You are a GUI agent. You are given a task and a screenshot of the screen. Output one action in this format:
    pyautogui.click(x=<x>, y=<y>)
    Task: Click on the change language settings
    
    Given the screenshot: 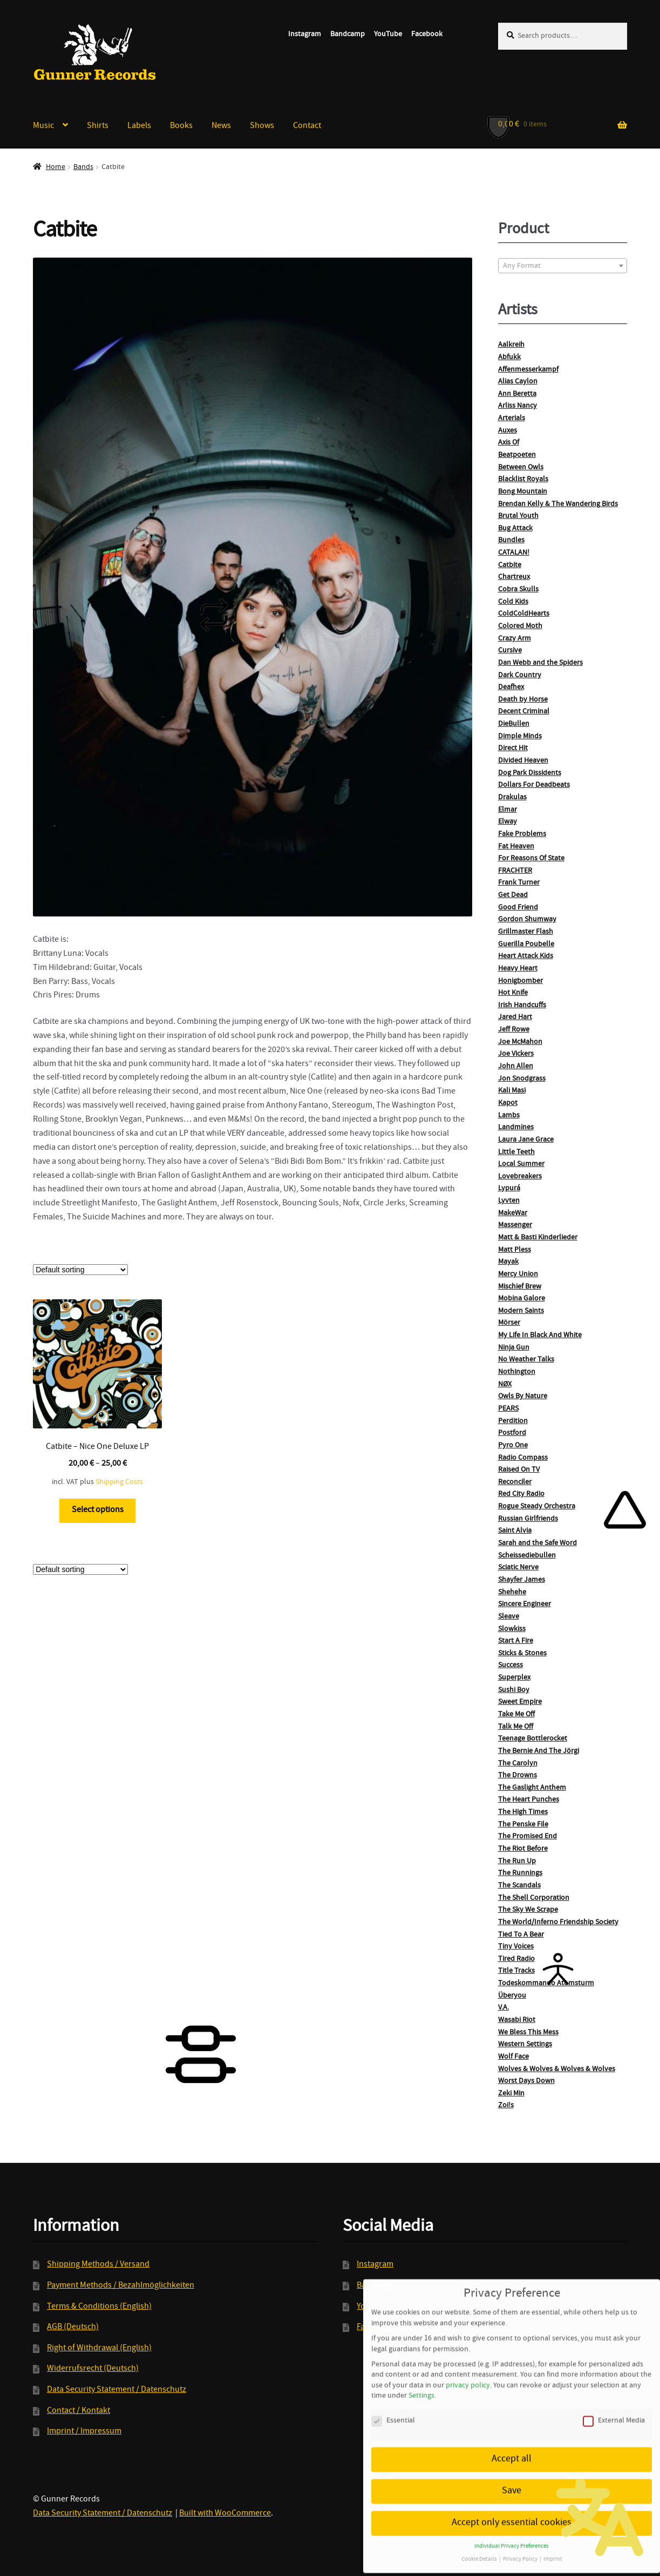 What is the action you would take?
    pyautogui.click(x=600, y=2517)
    